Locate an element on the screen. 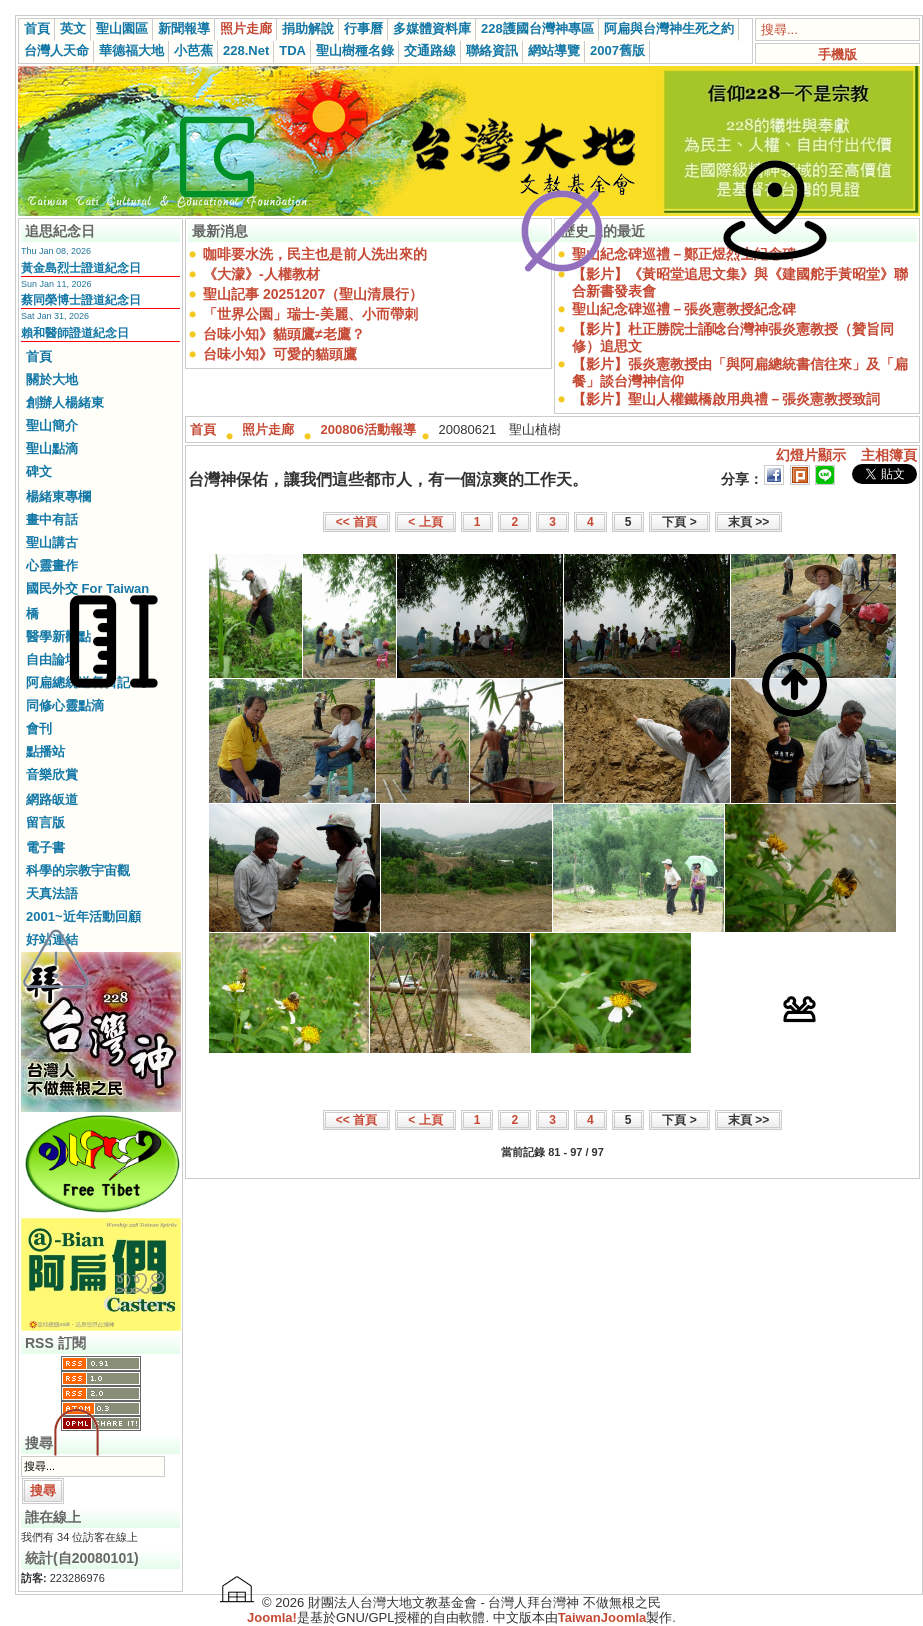 The width and height of the screenshot is (923, 1626). indicates an empty or null state is located at coordinates (562, 231).